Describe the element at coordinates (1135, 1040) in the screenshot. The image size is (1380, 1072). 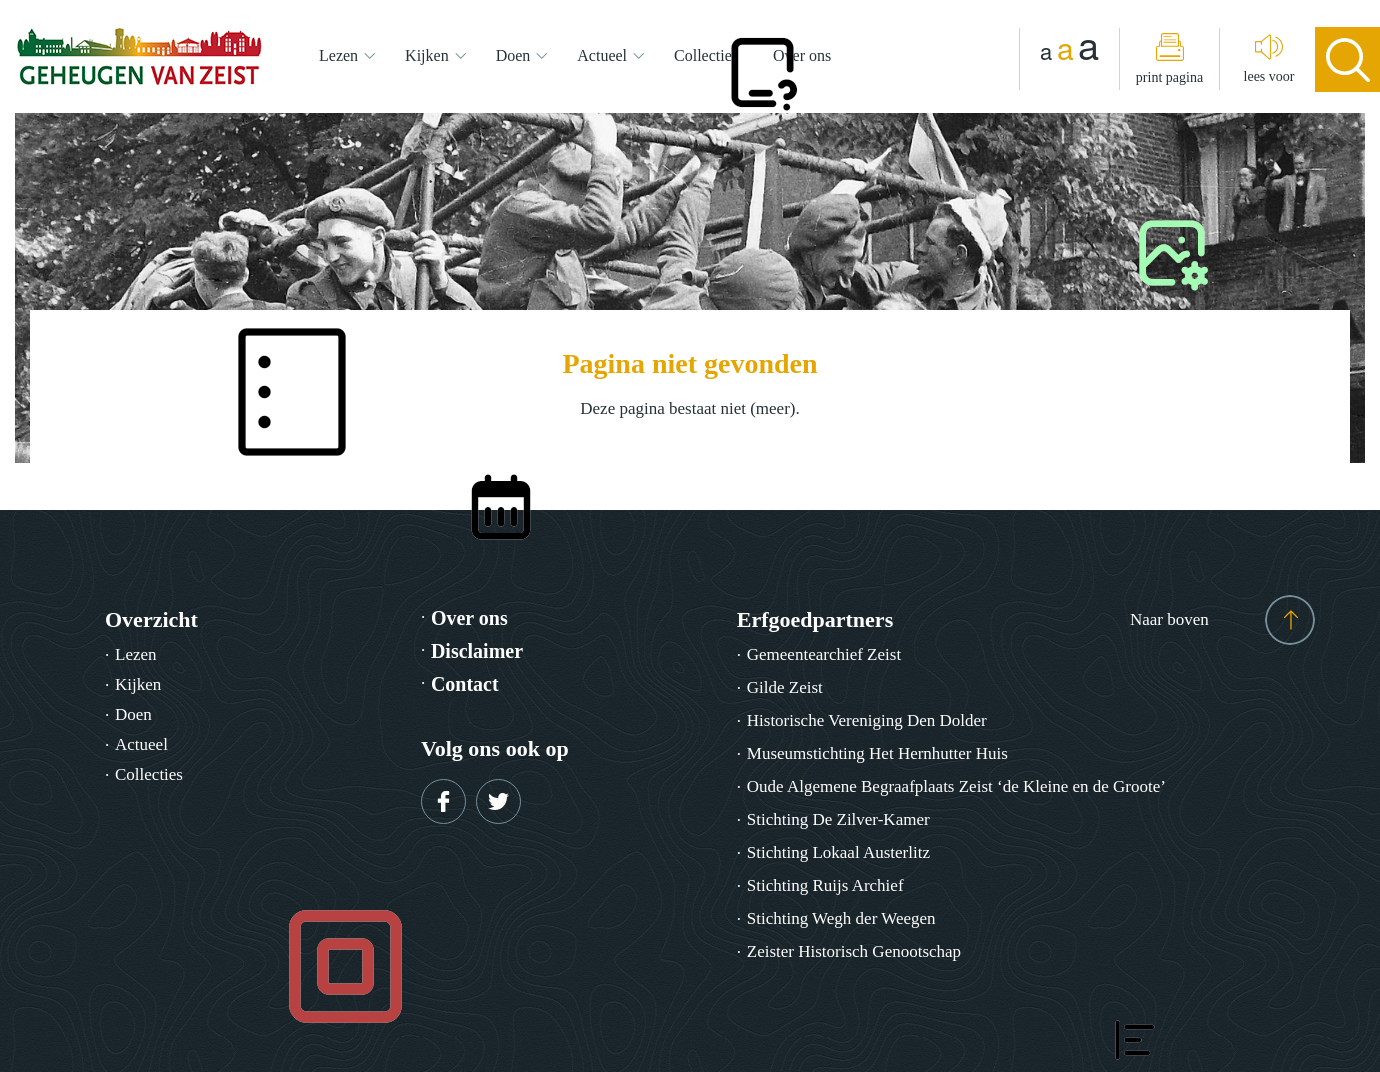
I see `align text to the left` at that location.